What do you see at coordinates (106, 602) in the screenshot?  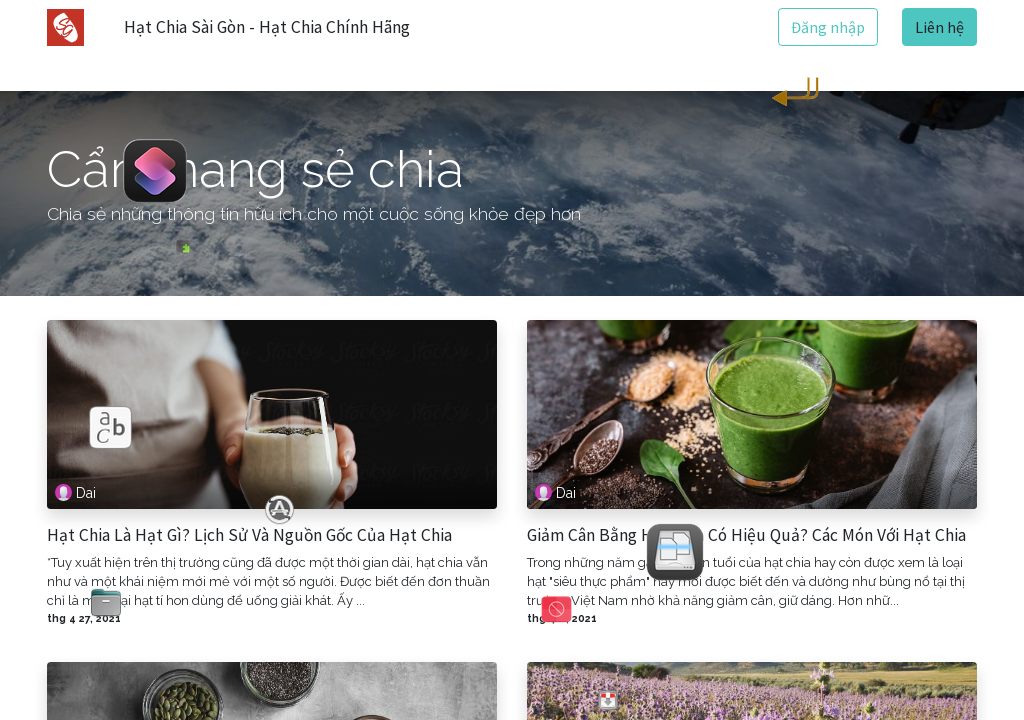 I see `open file manager application` at bounding box center [106, 602].